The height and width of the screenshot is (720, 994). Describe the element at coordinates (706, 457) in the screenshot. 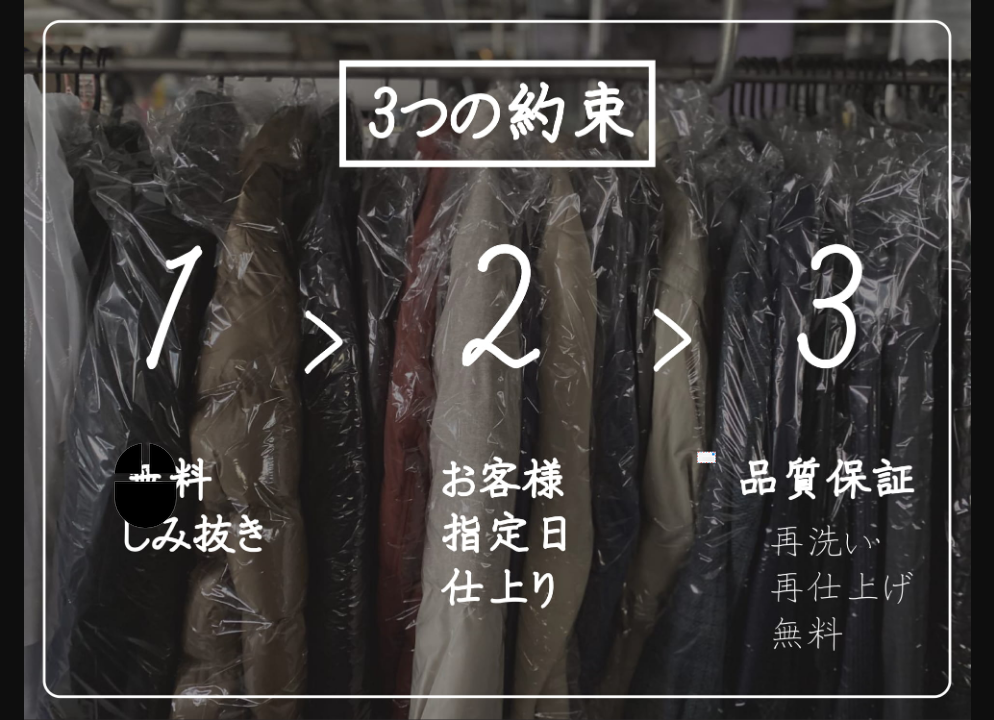

I see `access your inbox or email` at that location.